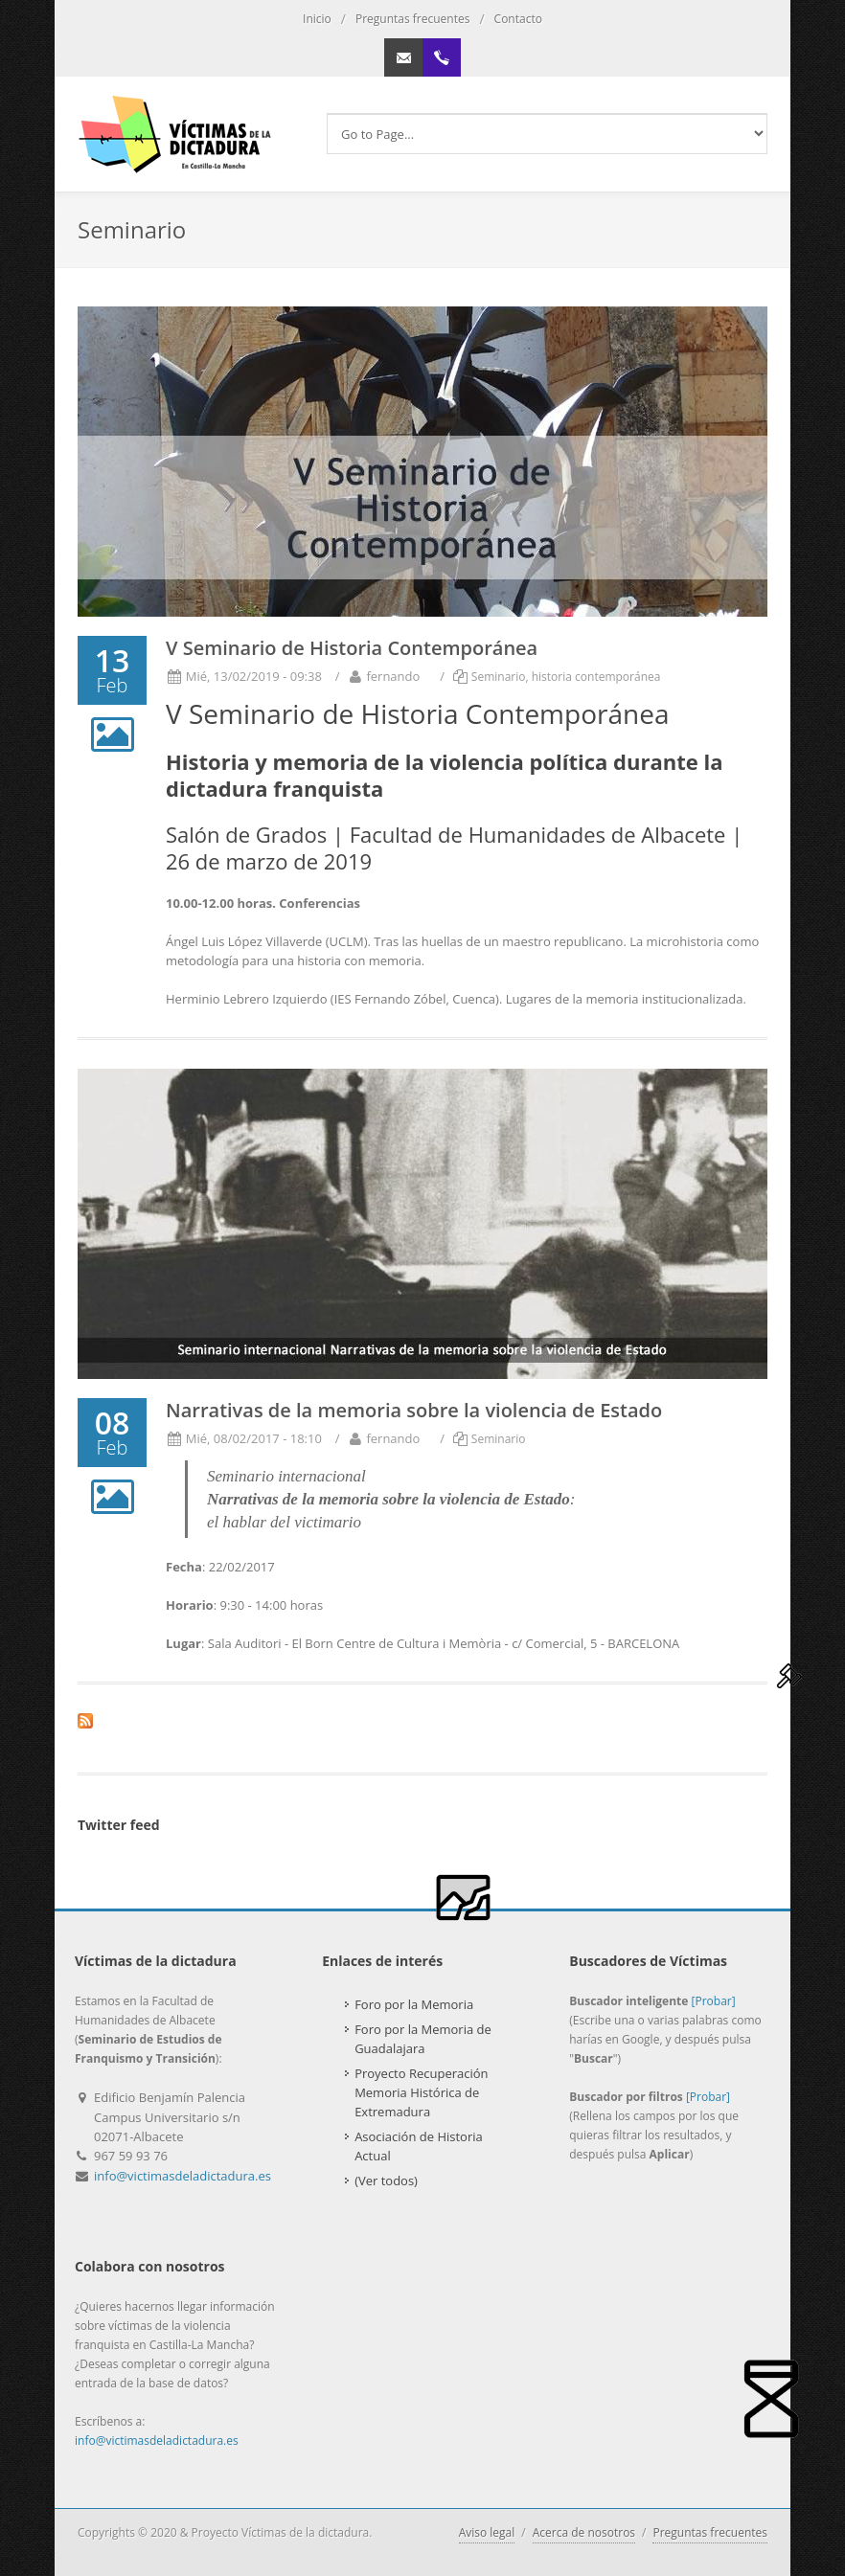  Describe the element at coordinates (788, 1677) in the screenshot. I see `access legal or terms of service information` at that location.